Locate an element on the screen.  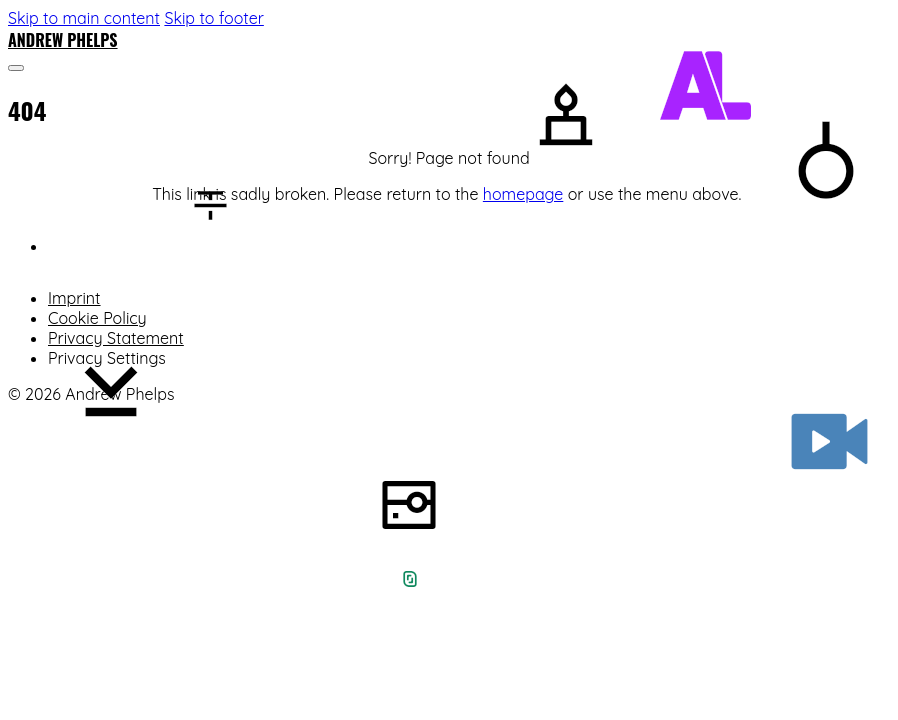
Scaleway cloud services logo is located at coordinates (410, 579).